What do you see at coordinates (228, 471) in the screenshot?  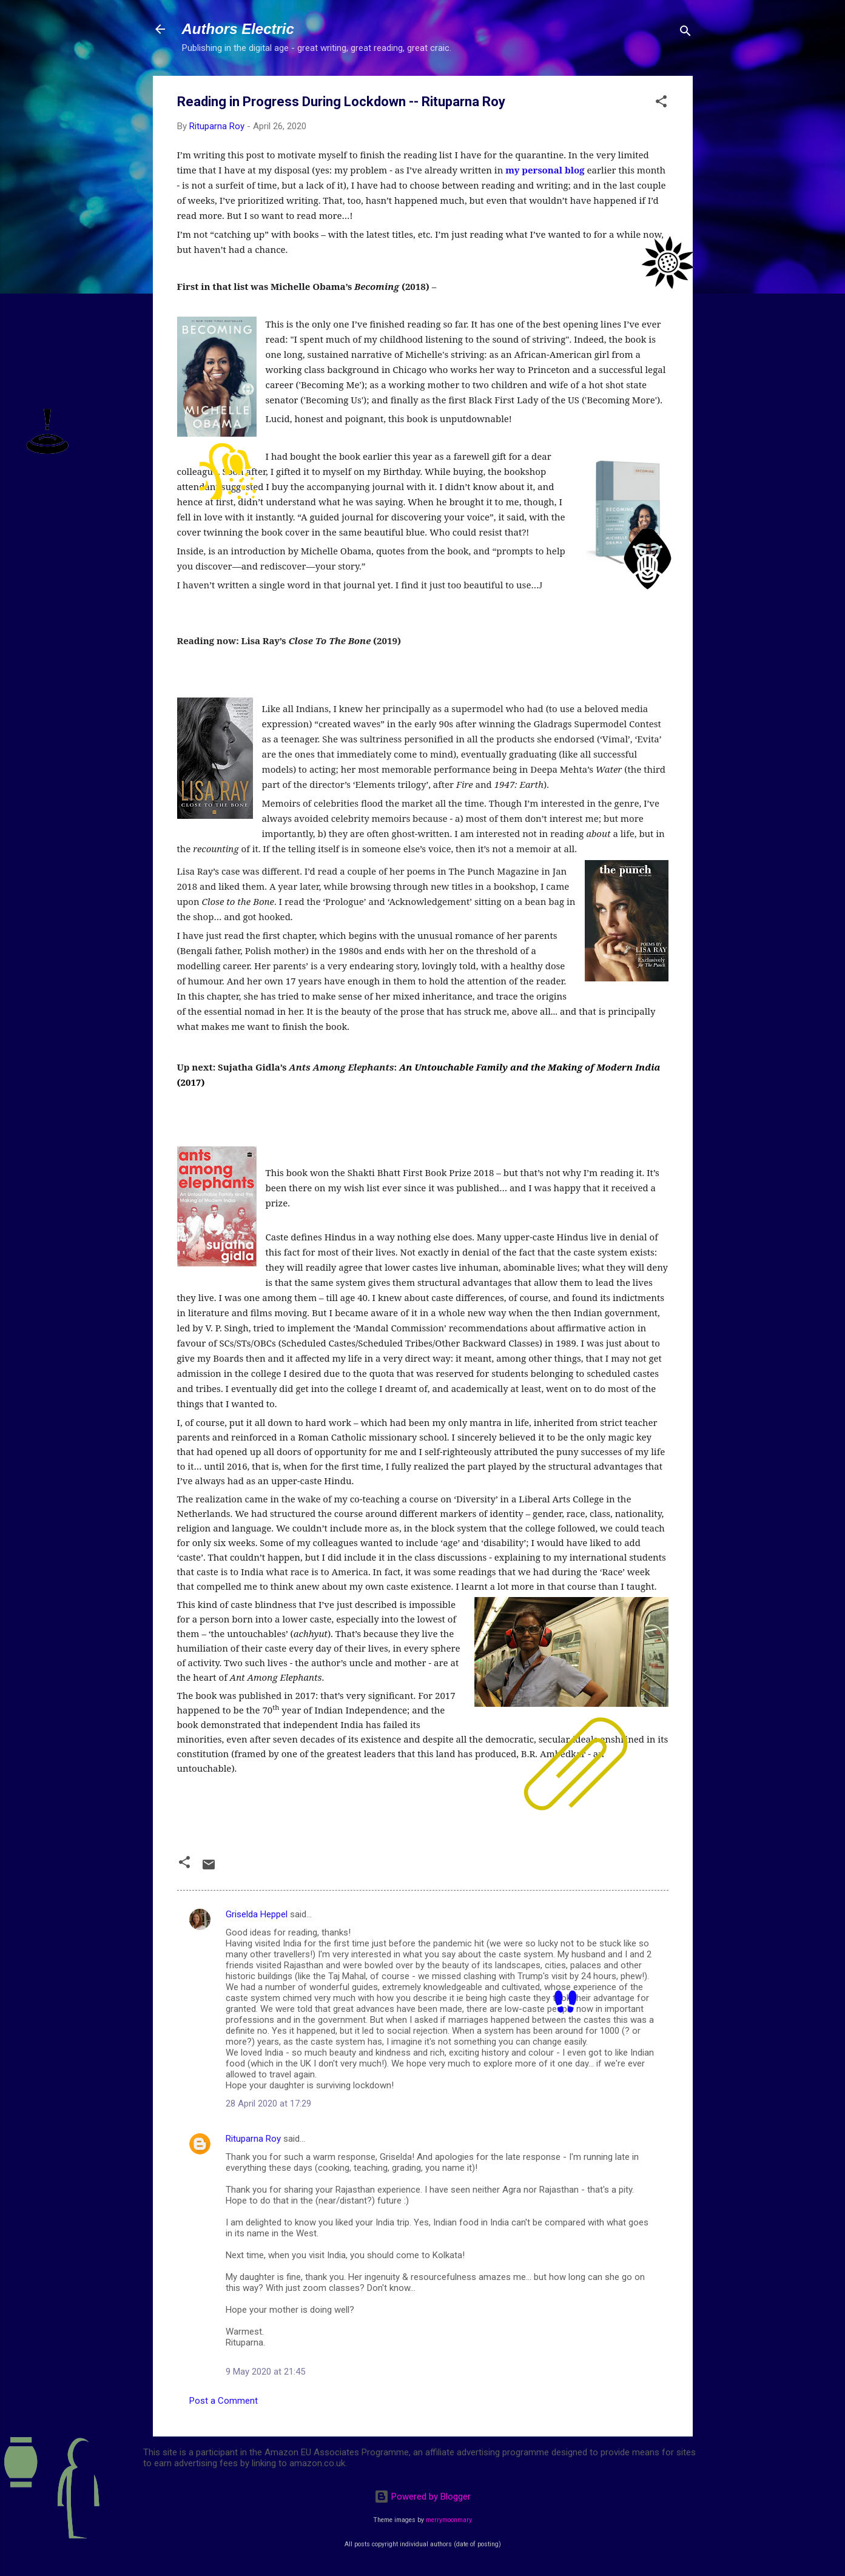 I see `indicates pollen or allergen levels in weather app` at bounding box center [228, 471].